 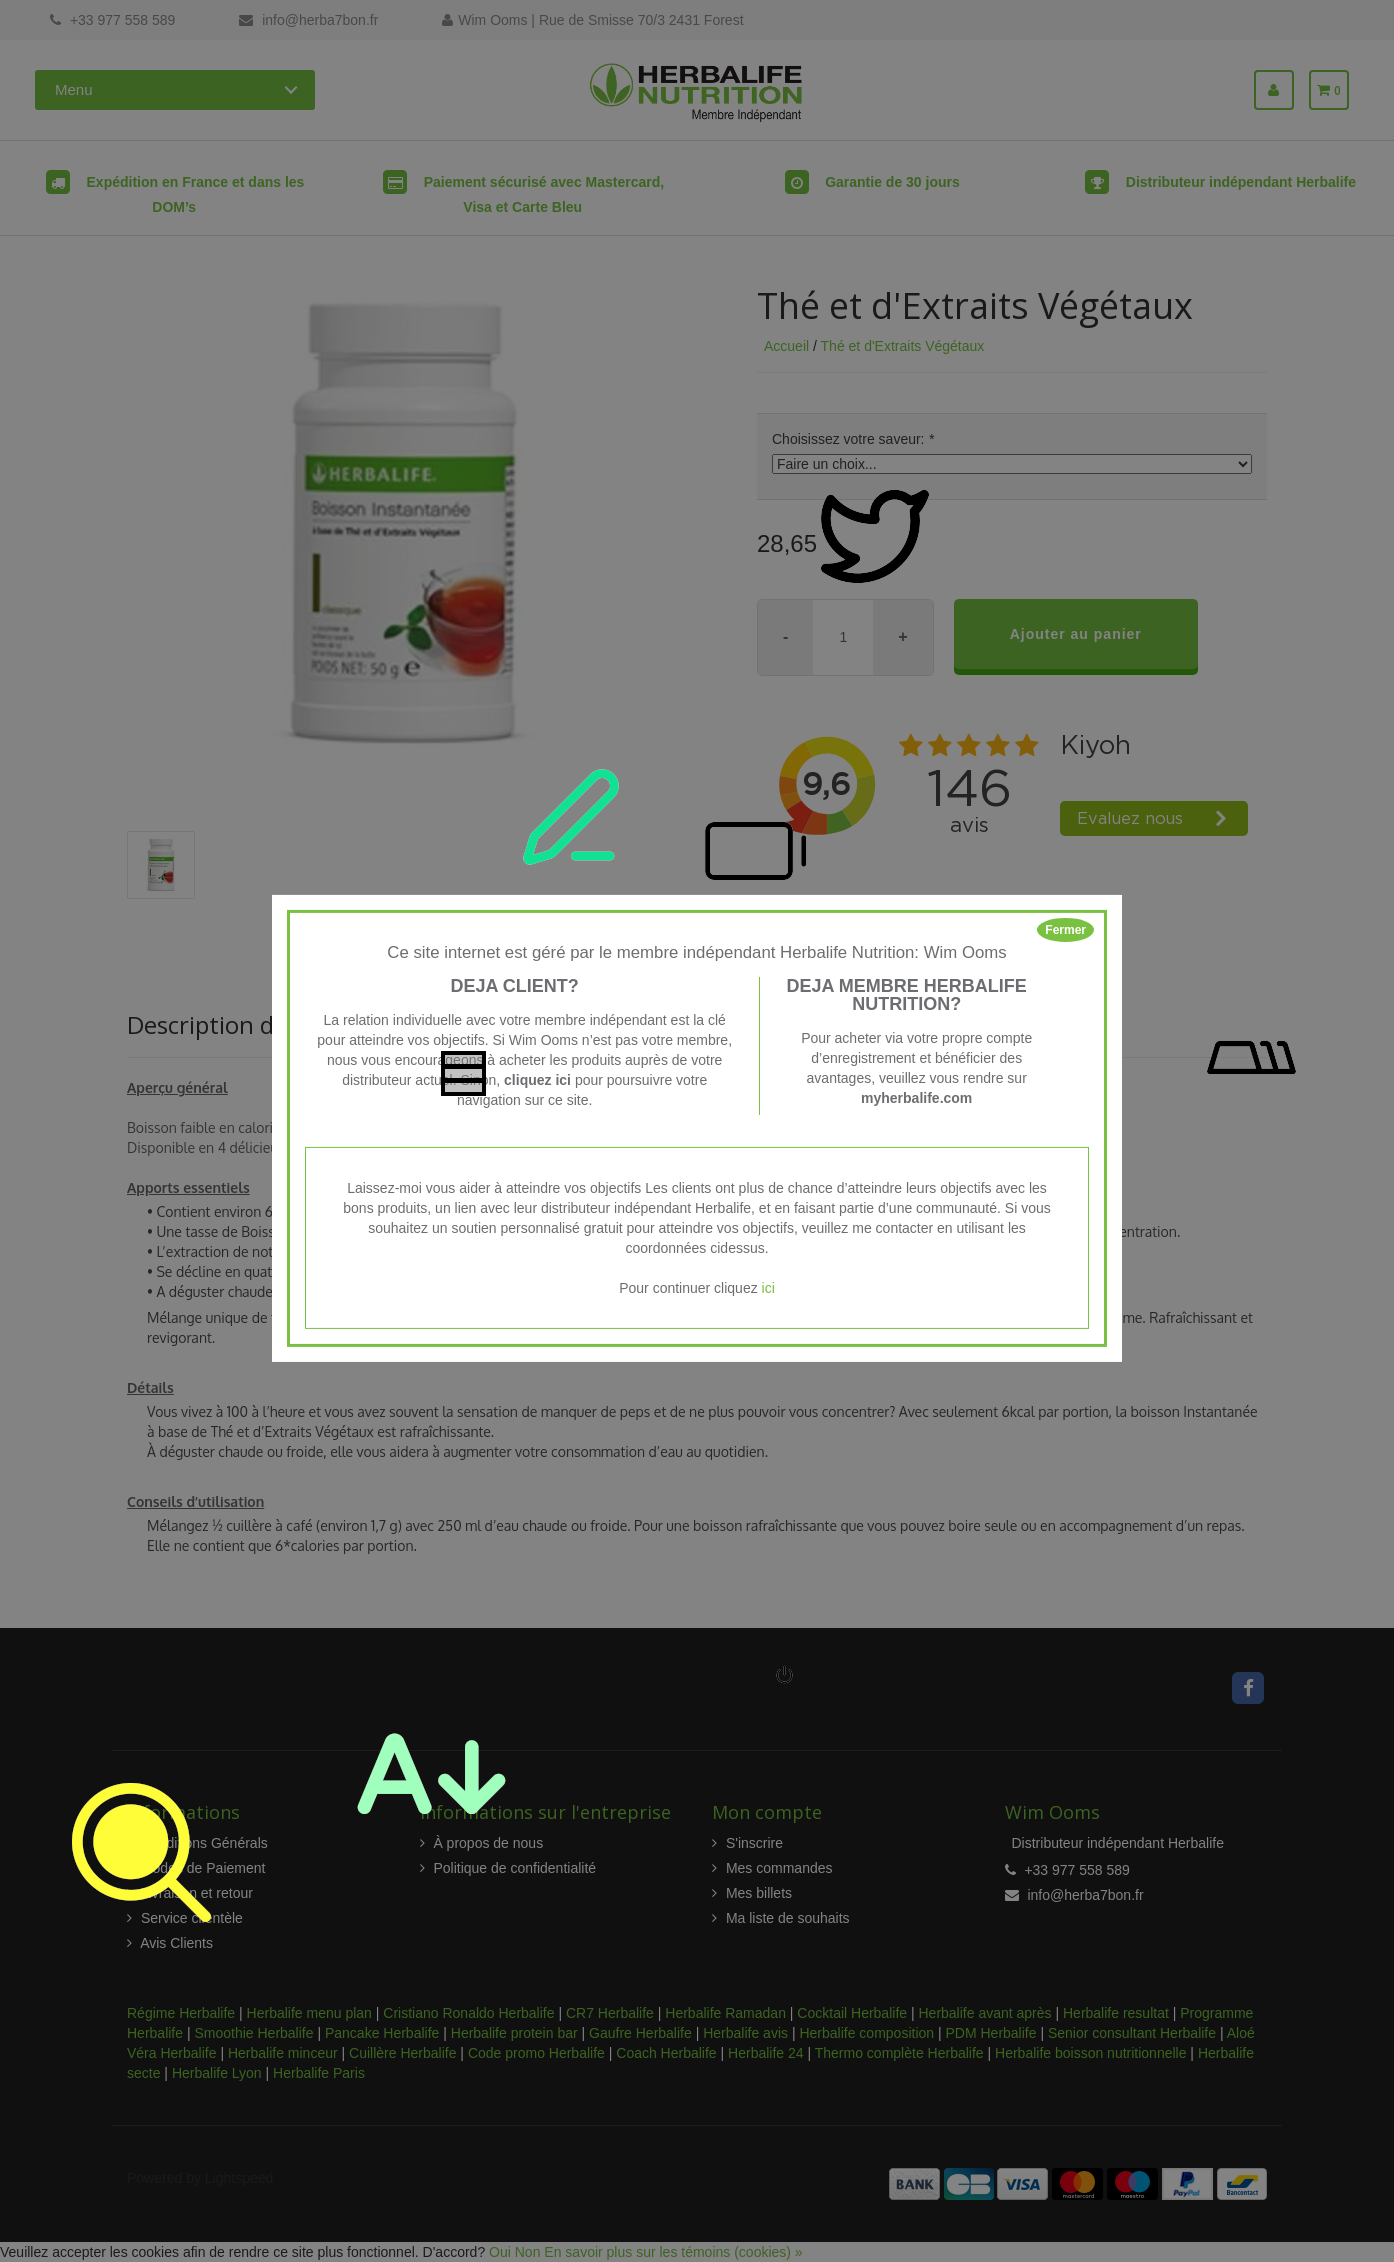 I want to click on edit text or content, so click(x=571, y=817).